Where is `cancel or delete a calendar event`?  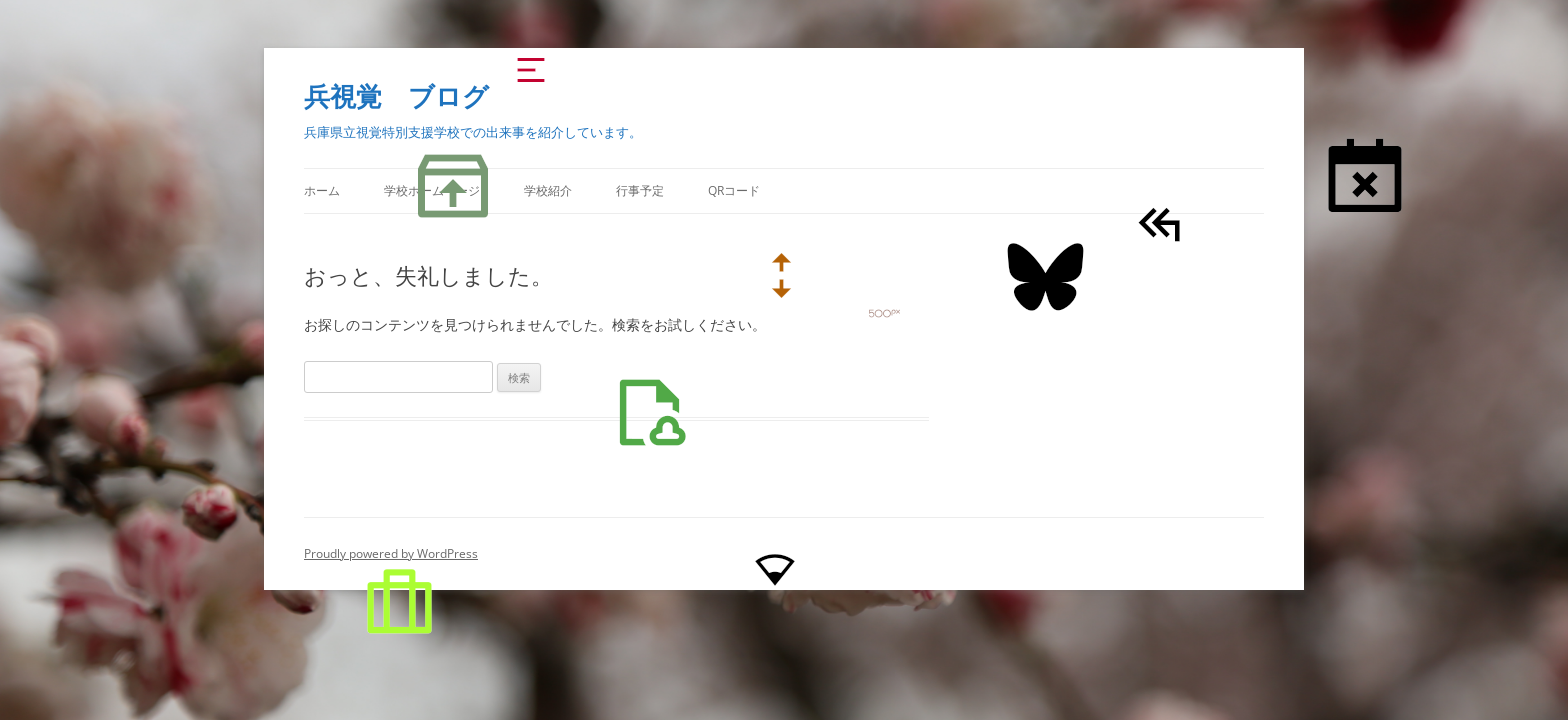
cancel or delete a calendar event is located at coordinates (1365, 179).